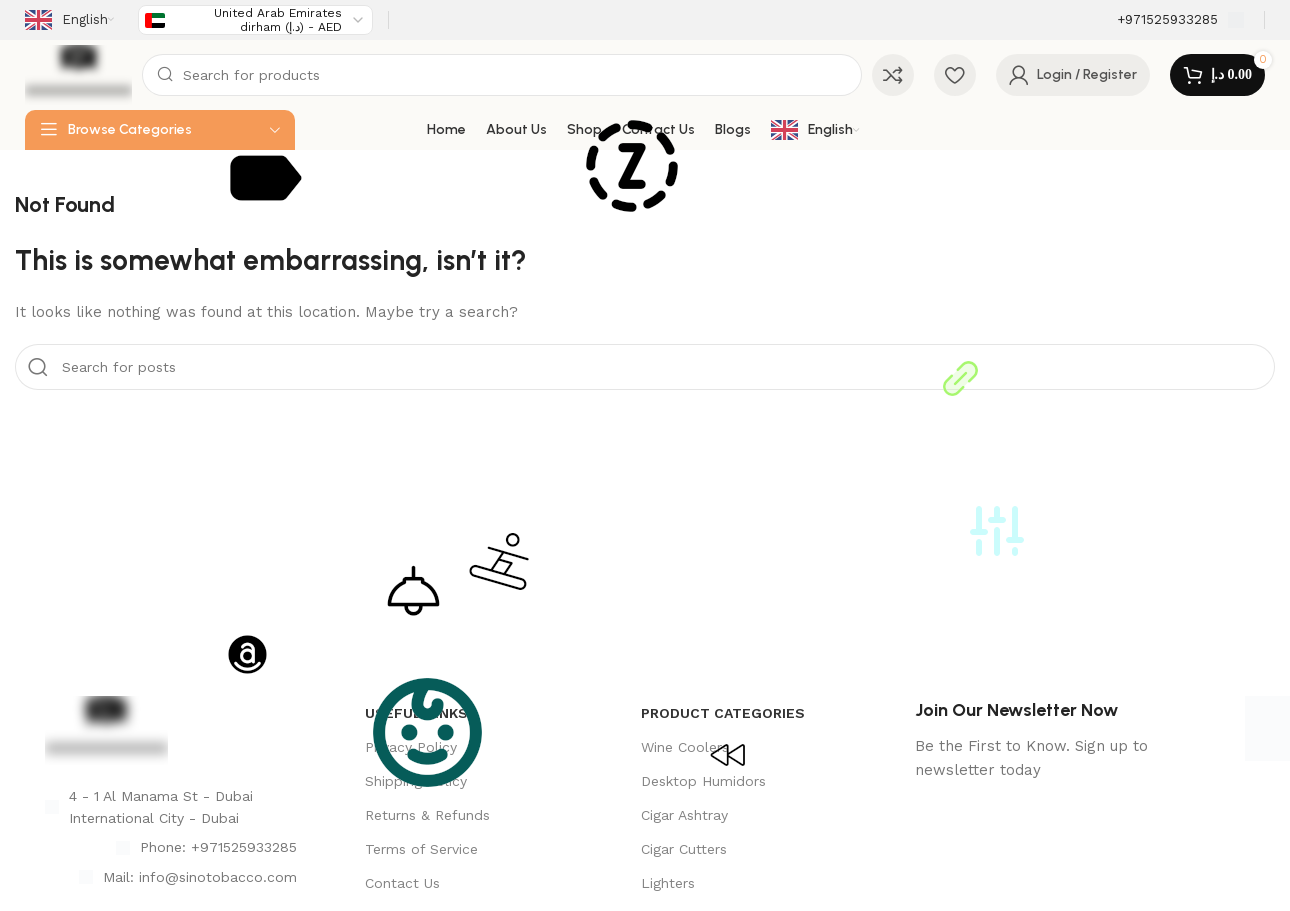 The height and width of the screenshot is (911, 1290). I want to click on access baby or infant-related features, so click(427, 732).